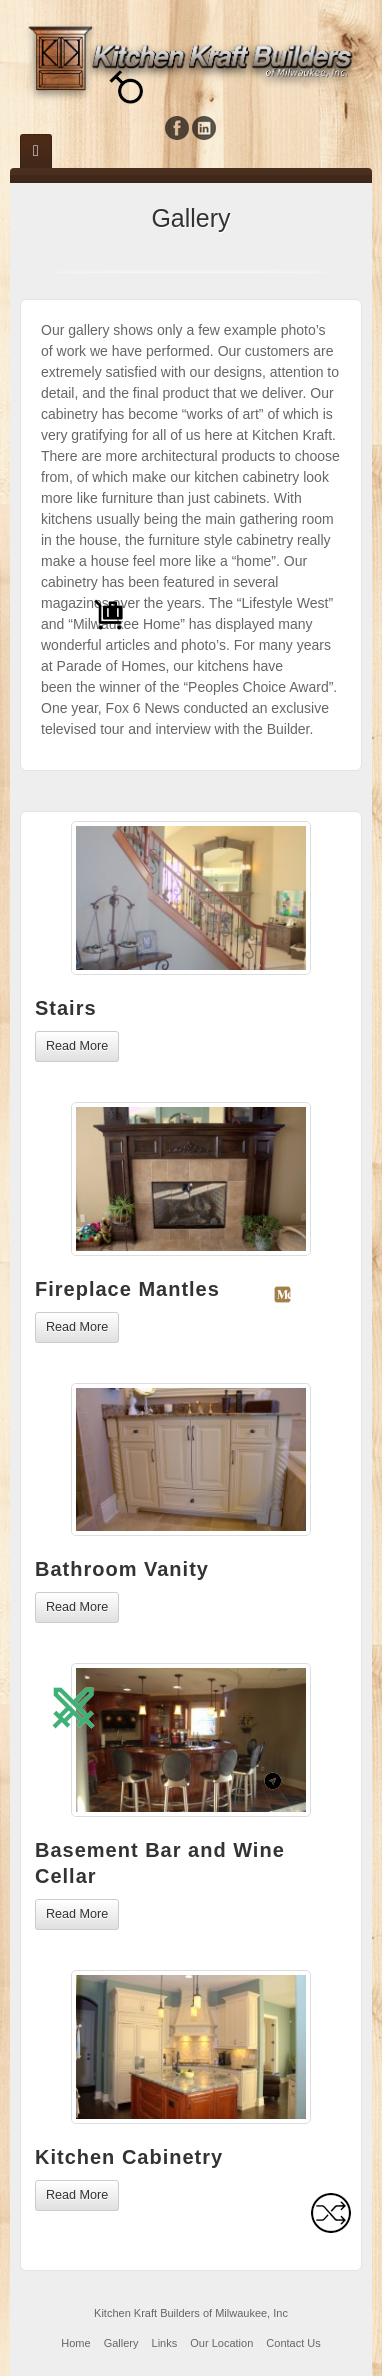 The height and width of the screenshot is (2376, 382). I want to click on open the Medium app, so click(282, 1294).